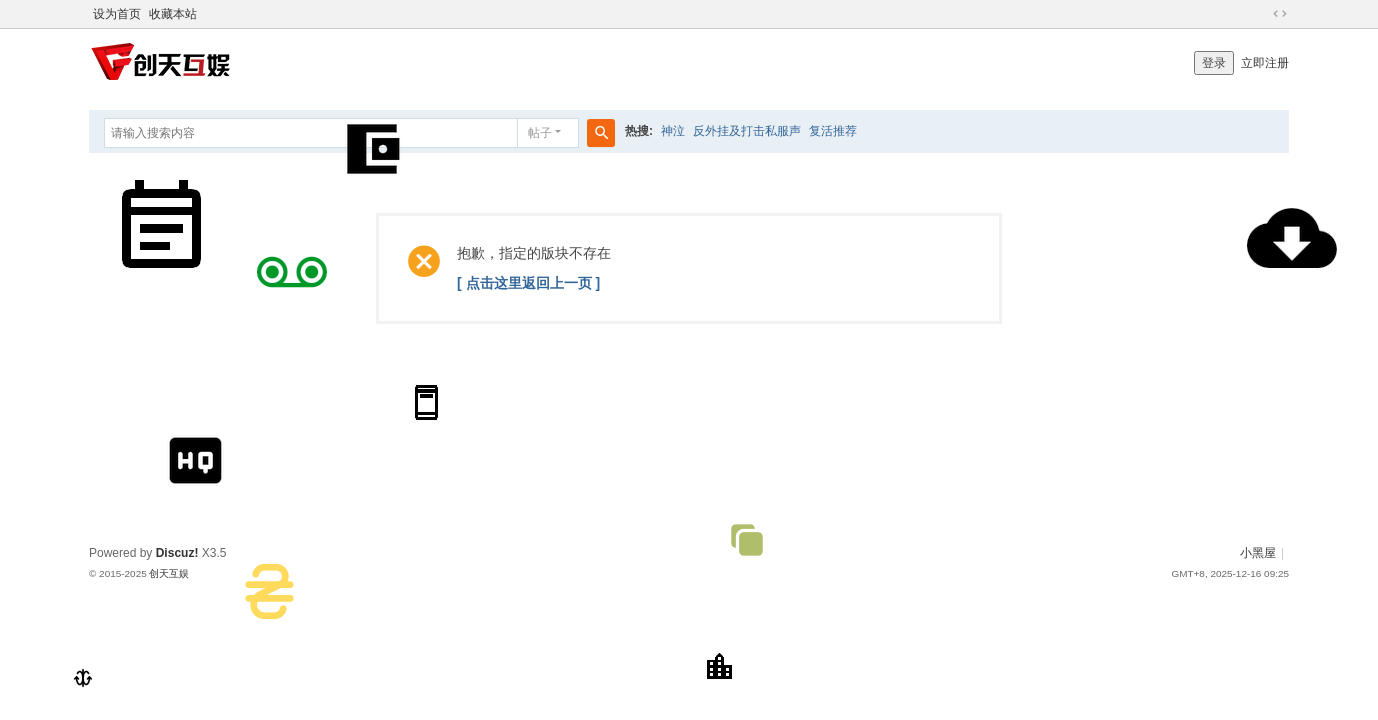  I want to click on toggle magnetic snap or alignment, so click(83, 678).